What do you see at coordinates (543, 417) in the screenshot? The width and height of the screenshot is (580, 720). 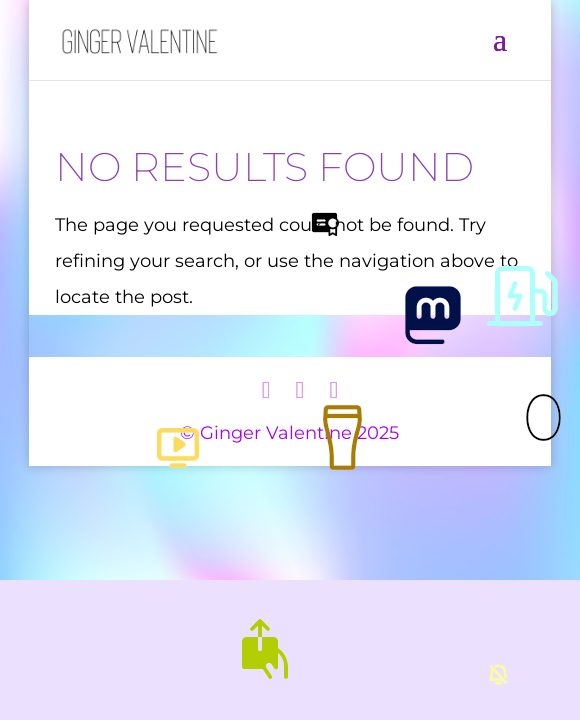 I see `represents the number zero in a numeric input or display` at bounding box center [543, 417].